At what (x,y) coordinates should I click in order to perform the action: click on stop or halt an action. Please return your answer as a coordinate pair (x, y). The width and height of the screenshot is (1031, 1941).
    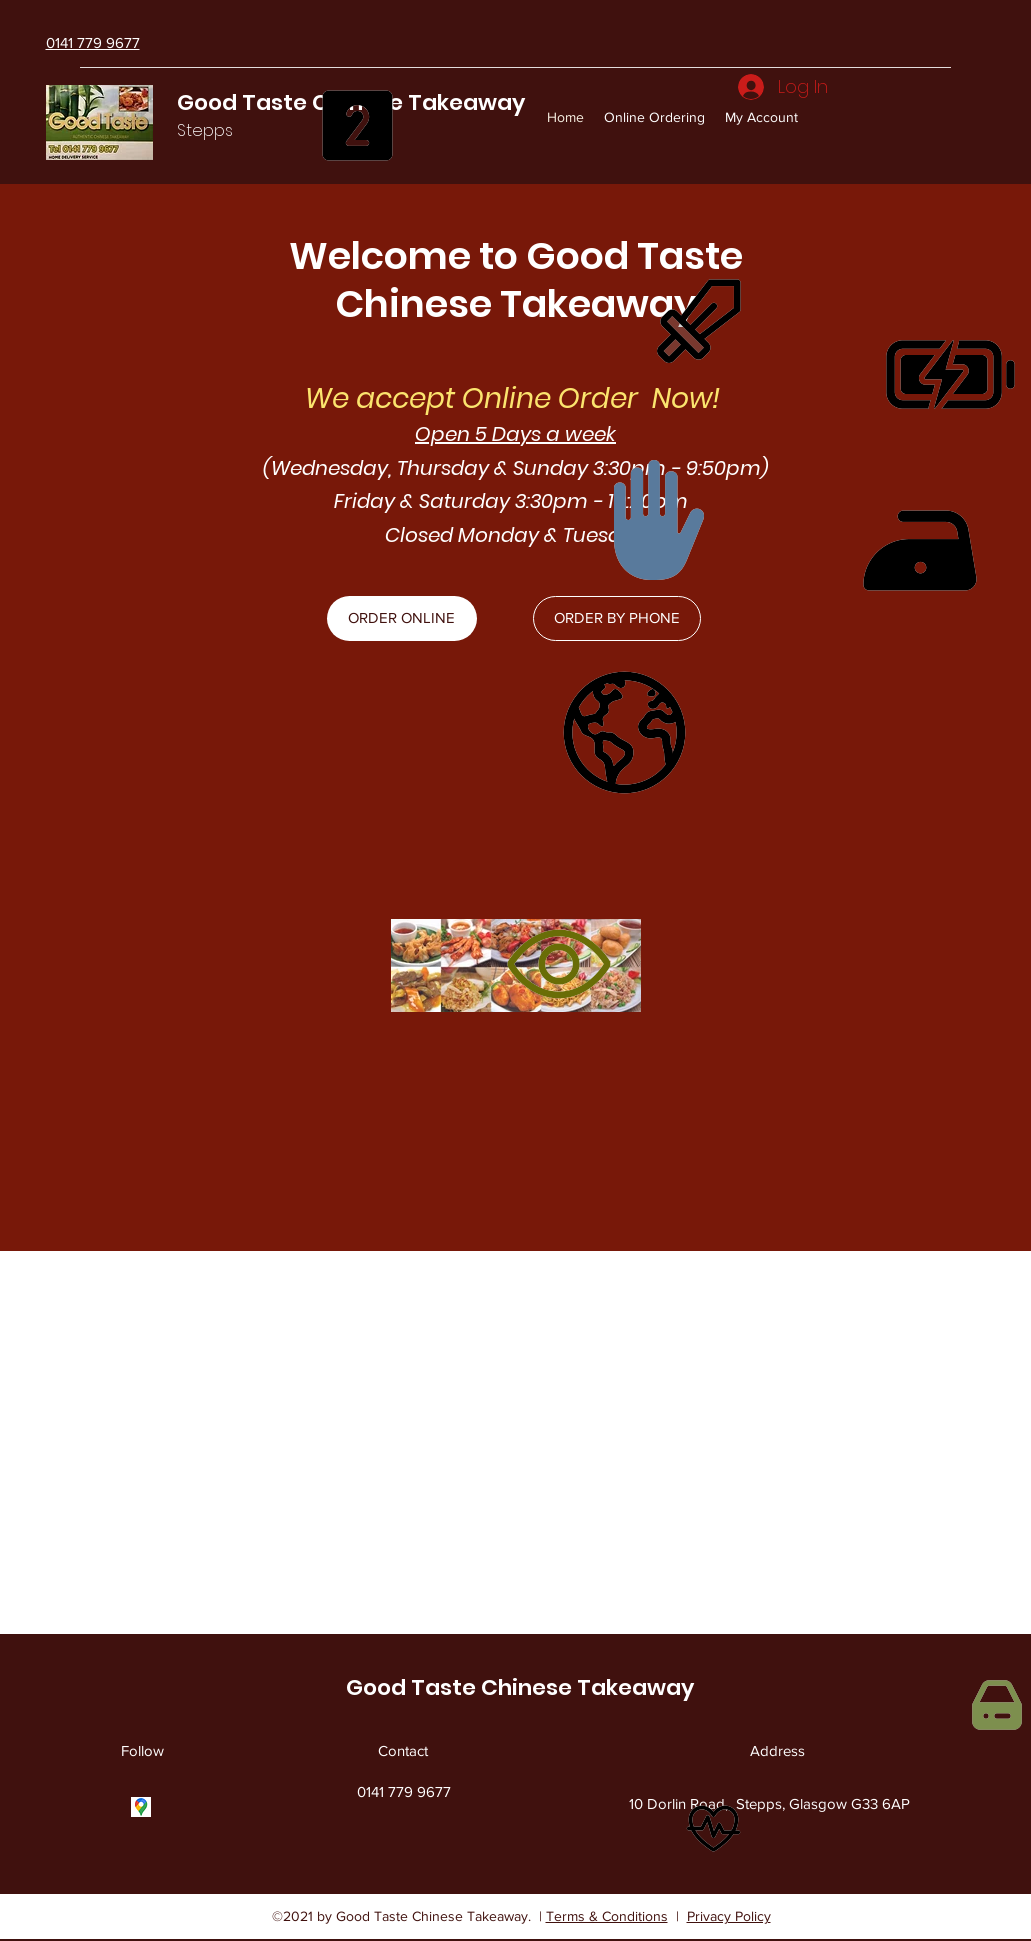
    Looking at the image, I should click on (659, 520).